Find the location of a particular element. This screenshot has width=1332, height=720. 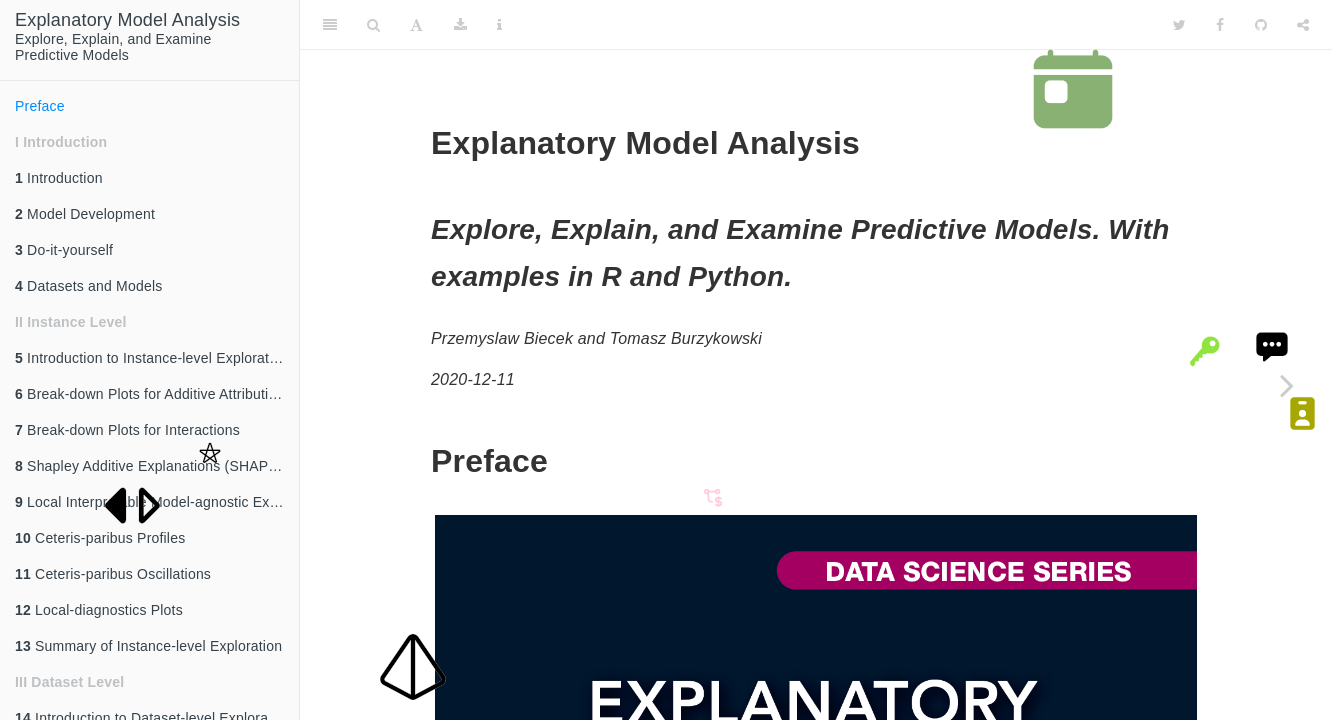

access 3D modeling or rendering tools is located at coordinates (413, 667).